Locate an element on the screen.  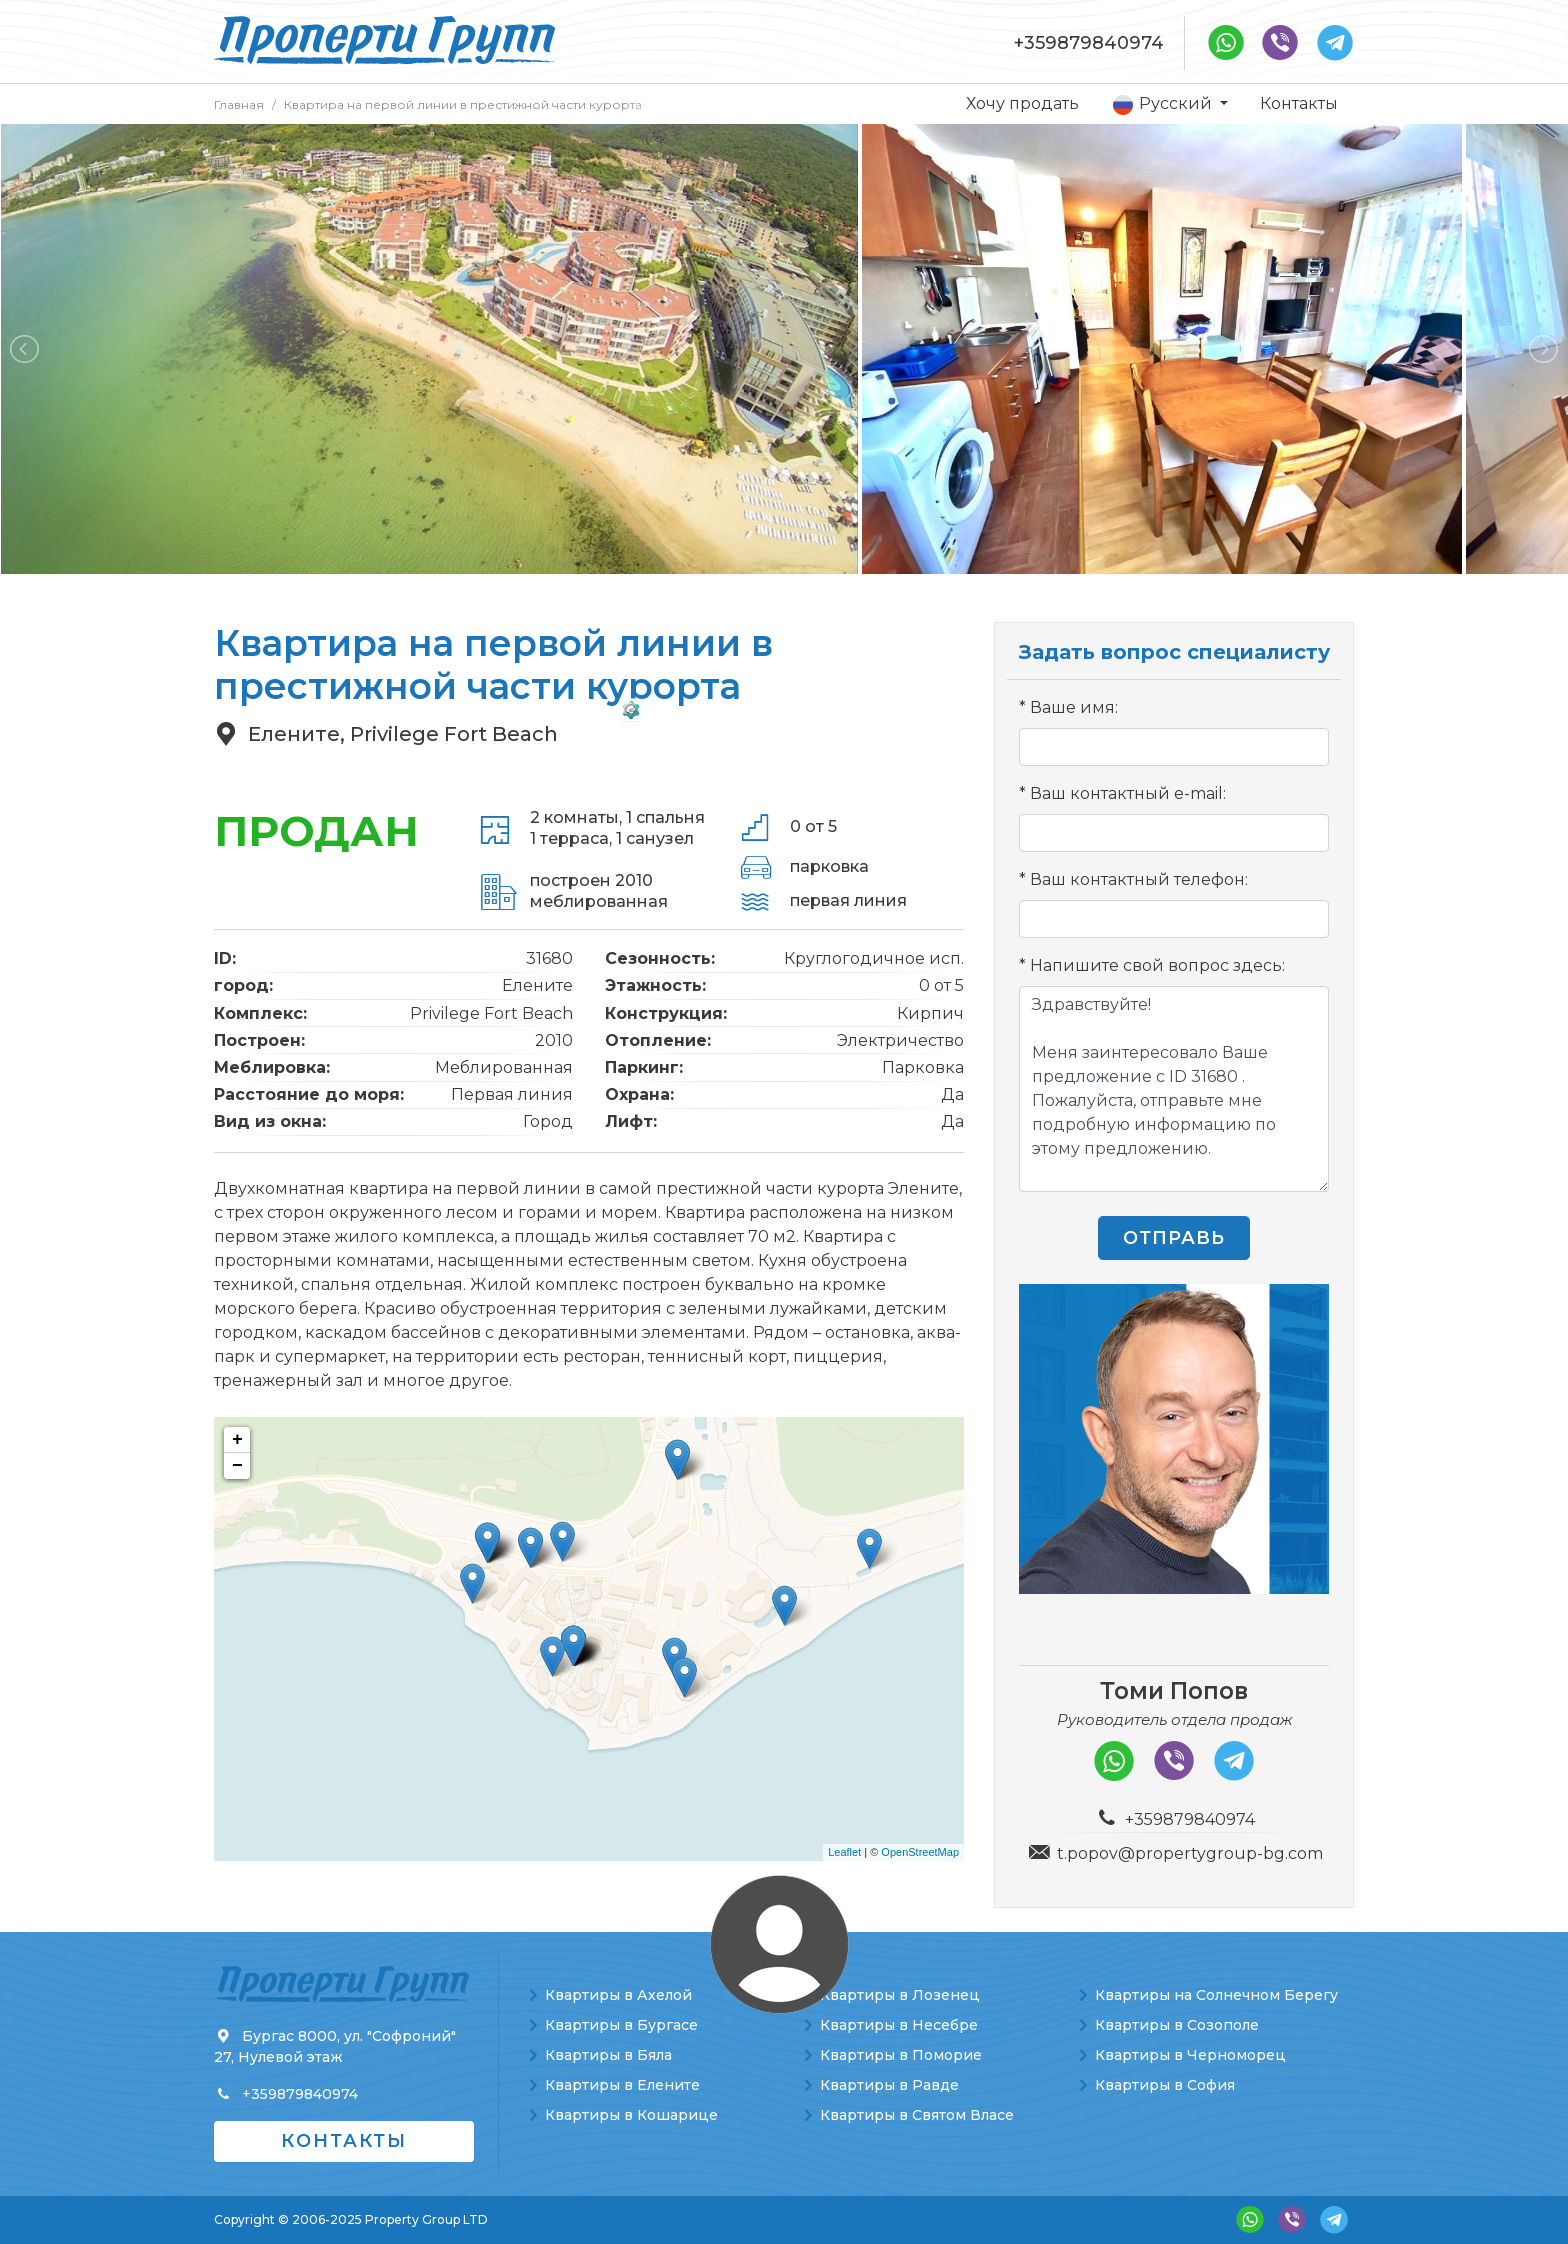
view your user profile is located at coordinates (779, 1944).